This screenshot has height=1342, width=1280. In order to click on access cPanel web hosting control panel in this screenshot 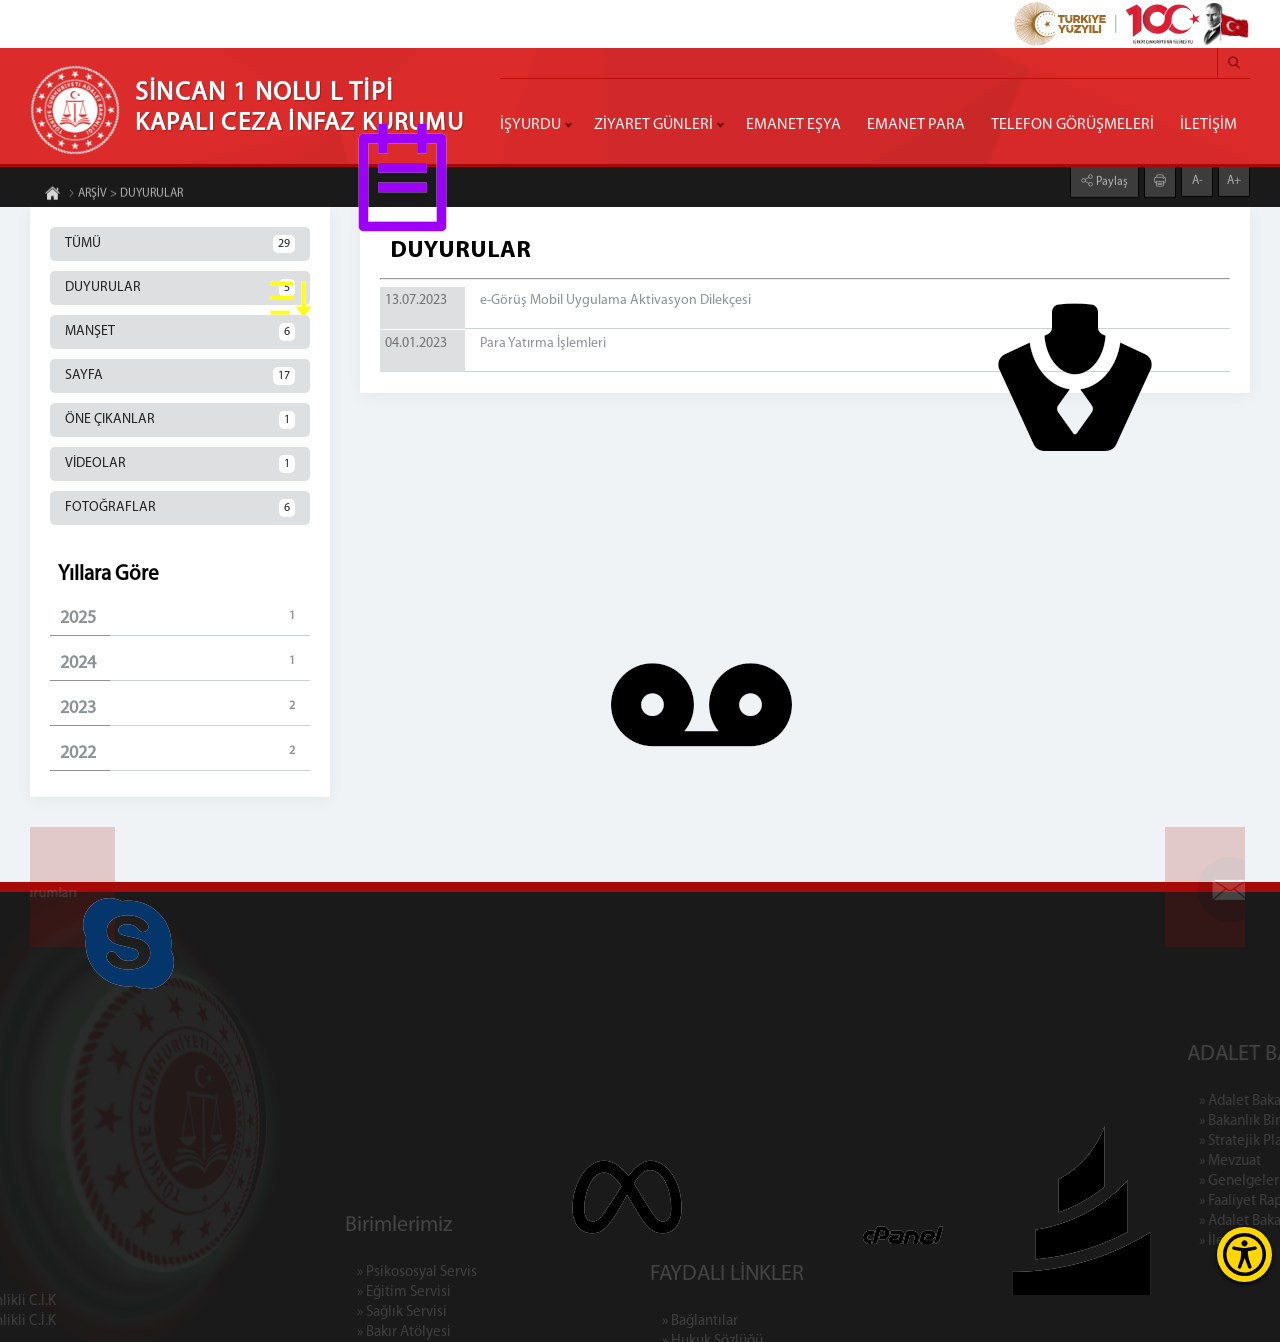, I will do `click(903, 1236)`.